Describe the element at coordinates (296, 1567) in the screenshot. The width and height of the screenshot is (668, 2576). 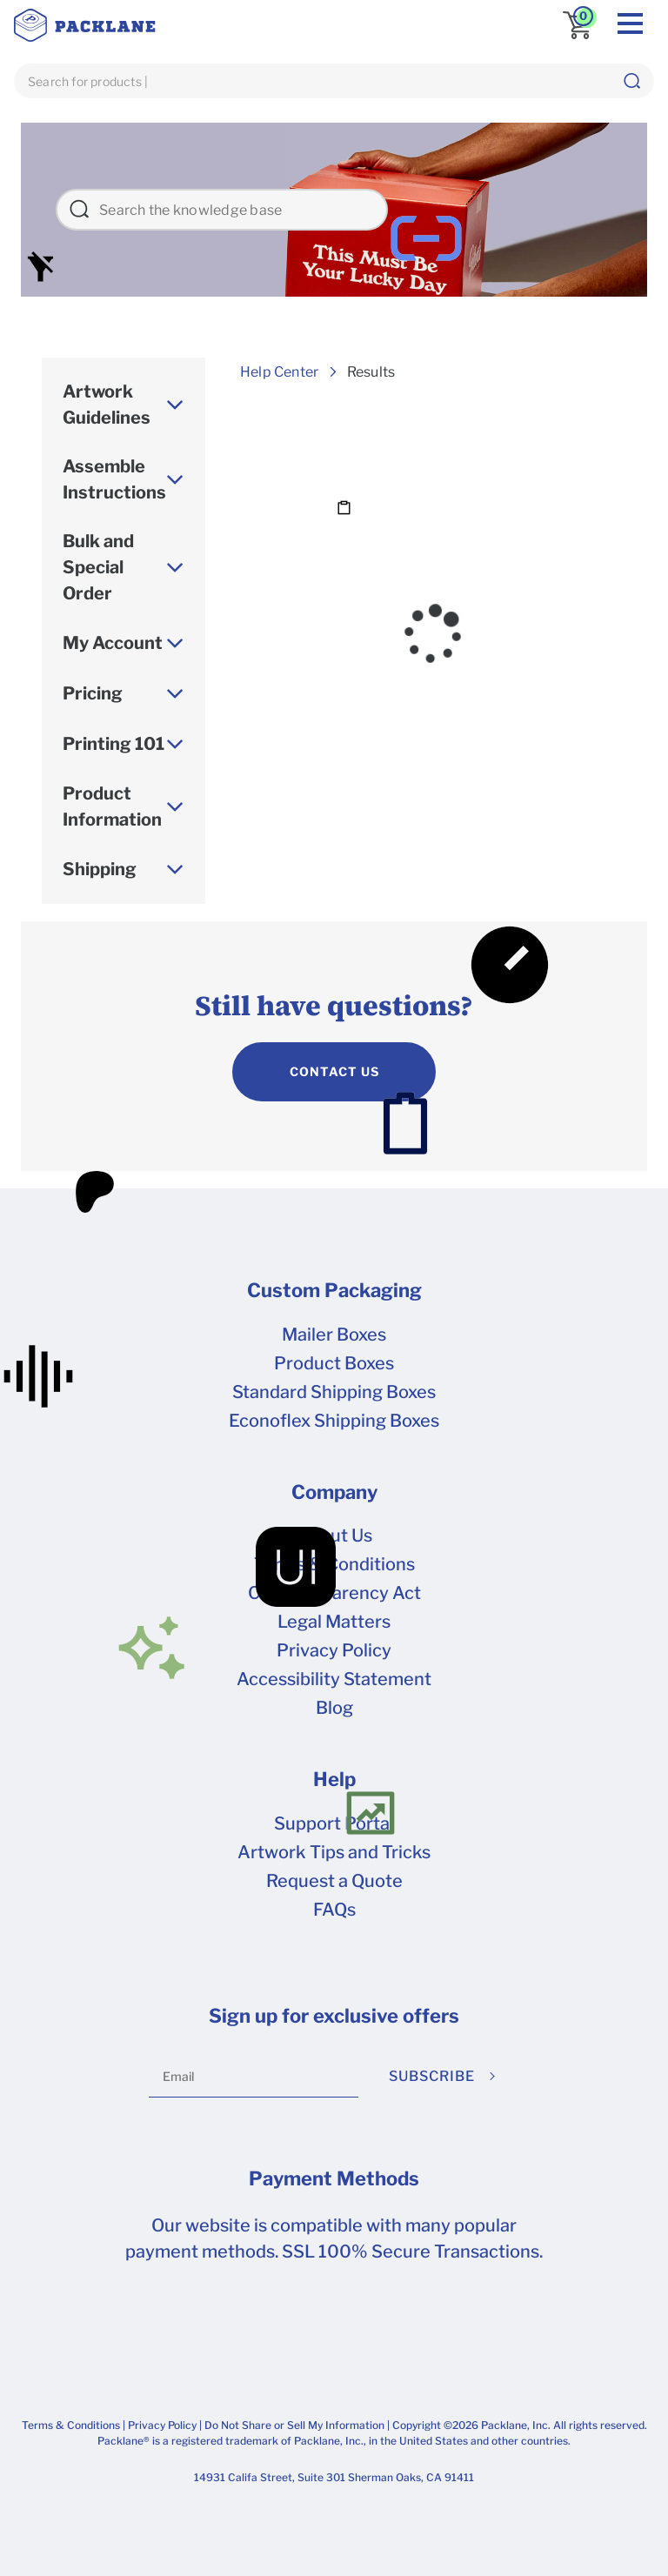
I see `heroui brand logo` at that location.